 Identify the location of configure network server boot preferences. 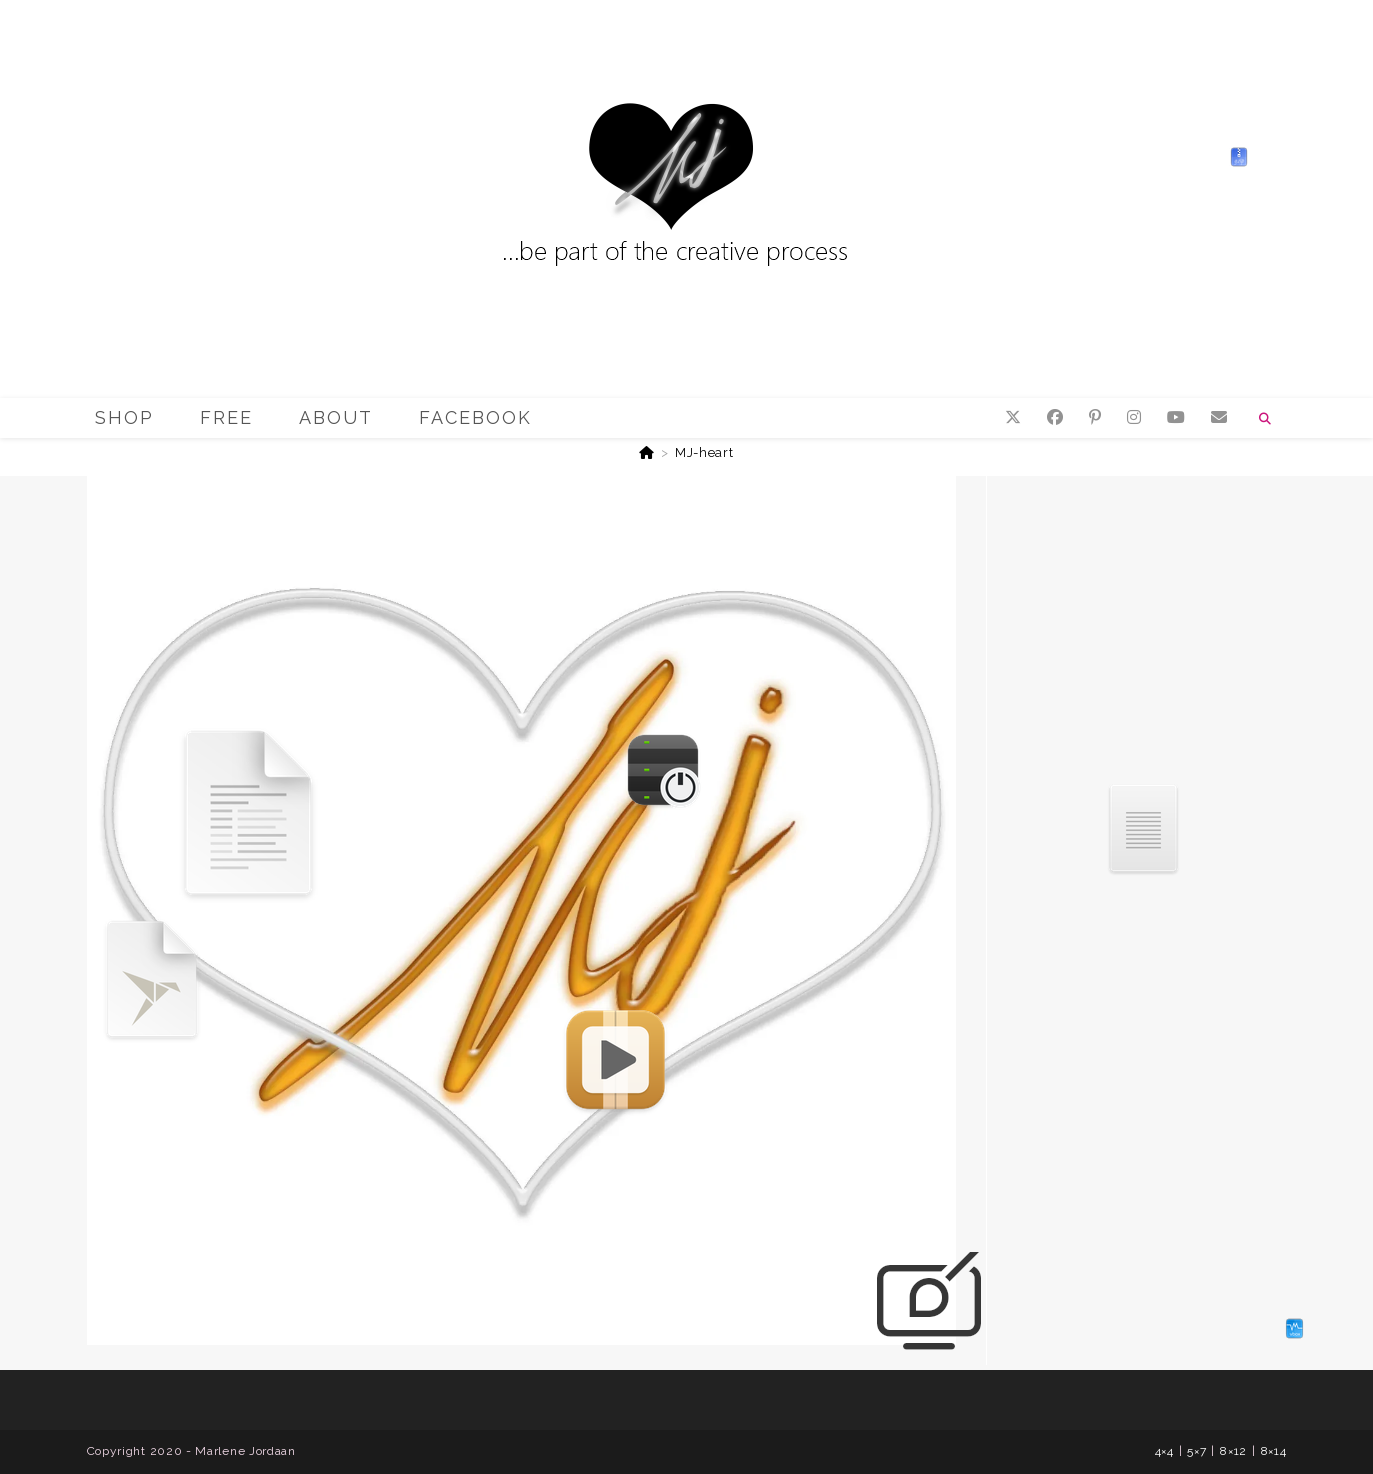
(663, 770).